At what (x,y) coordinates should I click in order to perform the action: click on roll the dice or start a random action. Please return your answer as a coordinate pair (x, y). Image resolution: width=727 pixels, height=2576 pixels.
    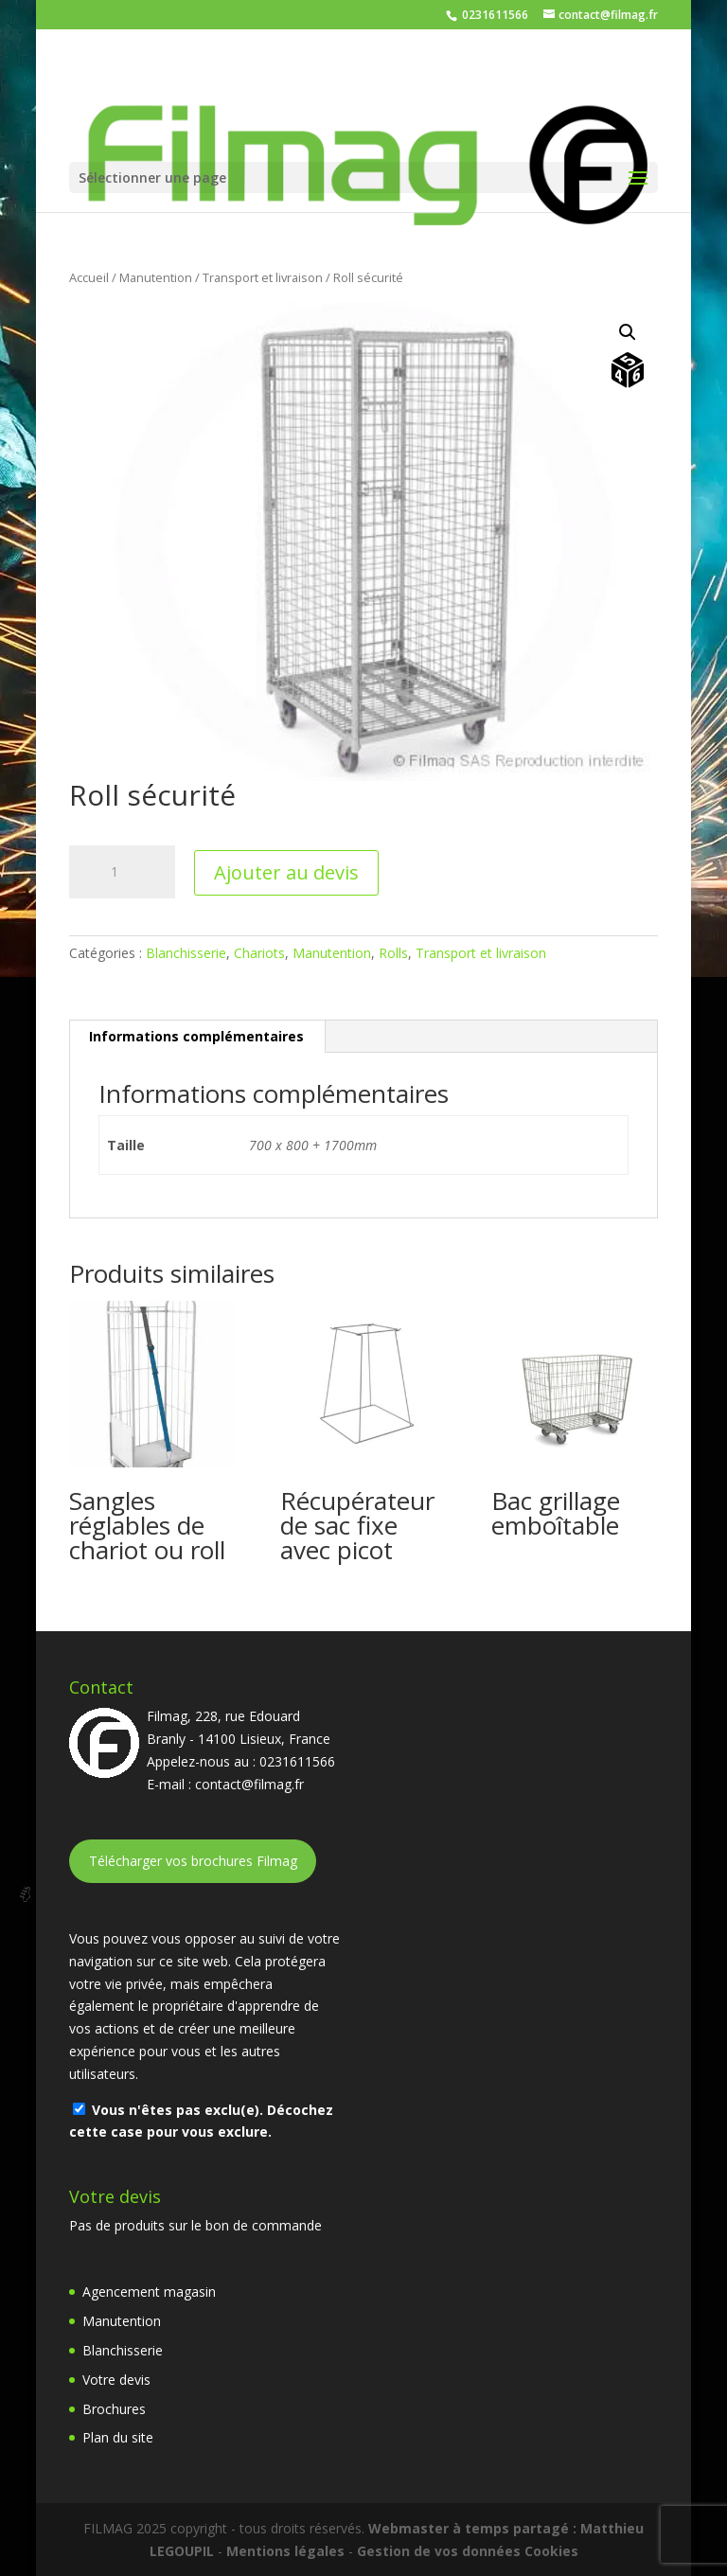
    Looking at the image, I should click on (628, 370).